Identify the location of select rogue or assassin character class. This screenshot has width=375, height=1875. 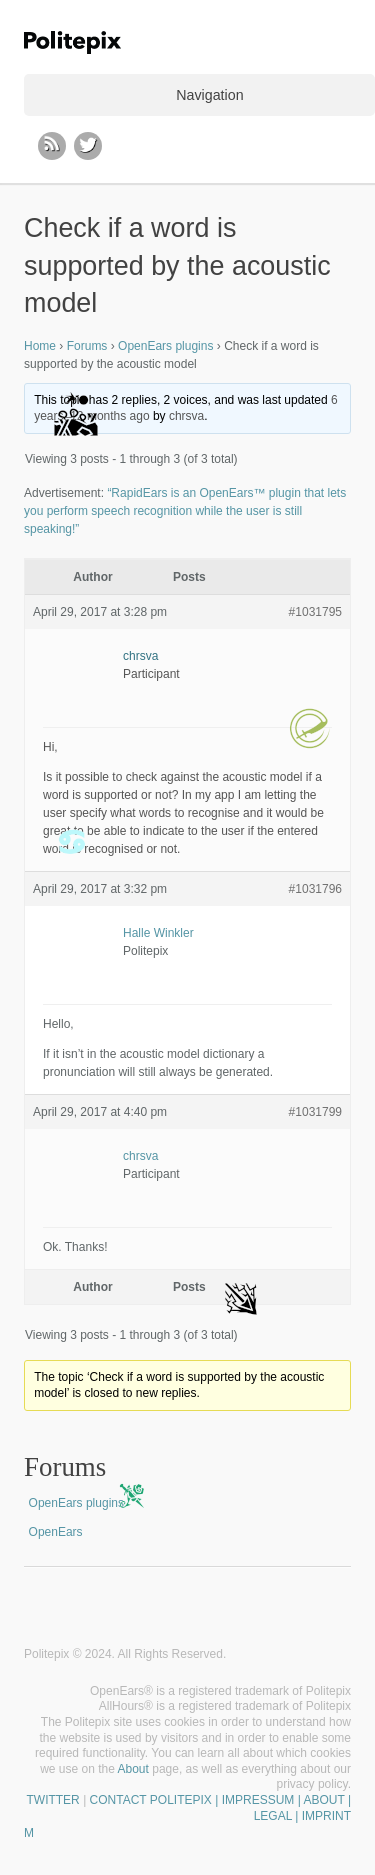
(132, 1496).